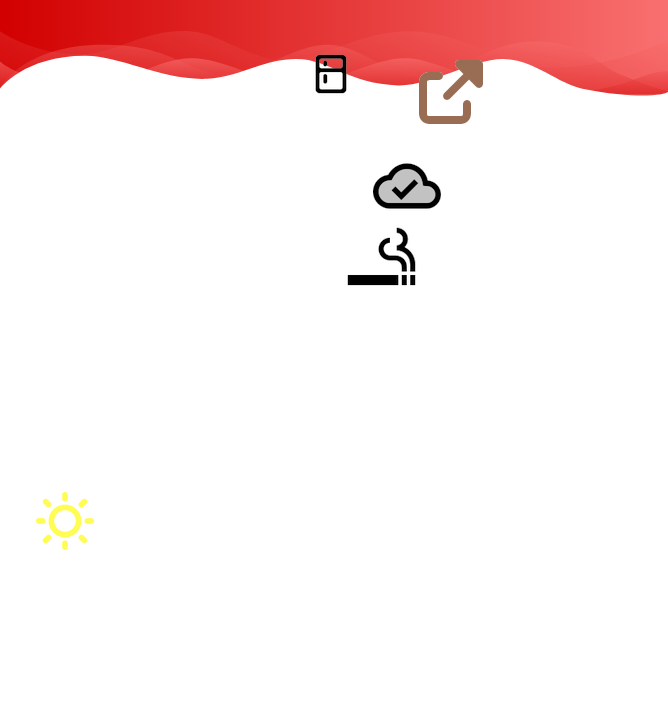  I want to click on access kitchen appliance controls, so click(331, 74).